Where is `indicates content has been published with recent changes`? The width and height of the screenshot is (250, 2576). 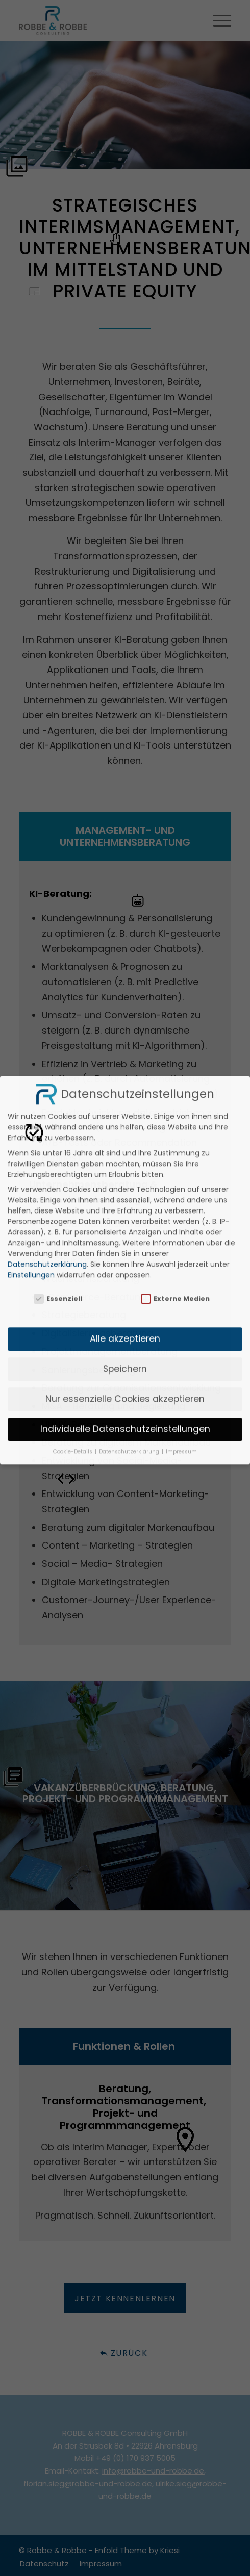 indicates content has been published with recent changes is located at coordinates (34, 1132).